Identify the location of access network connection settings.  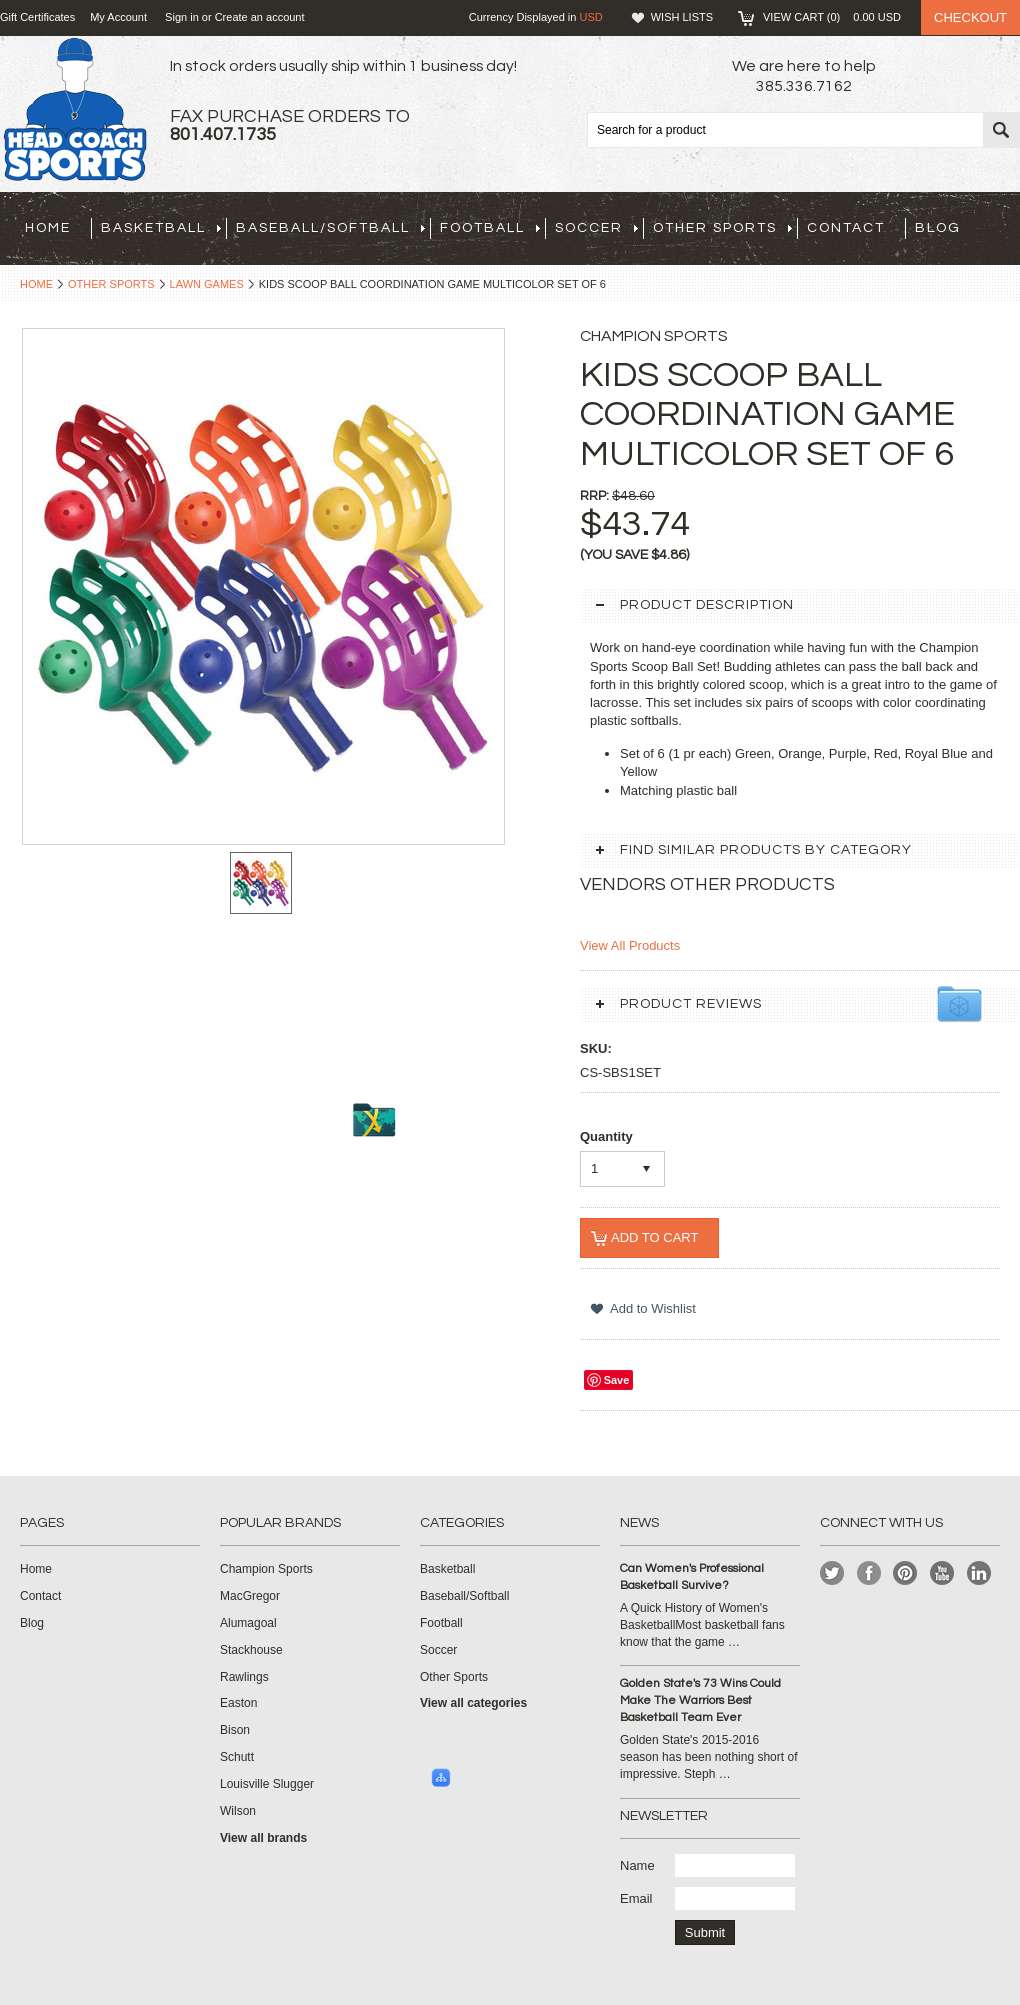
(441, 1778).